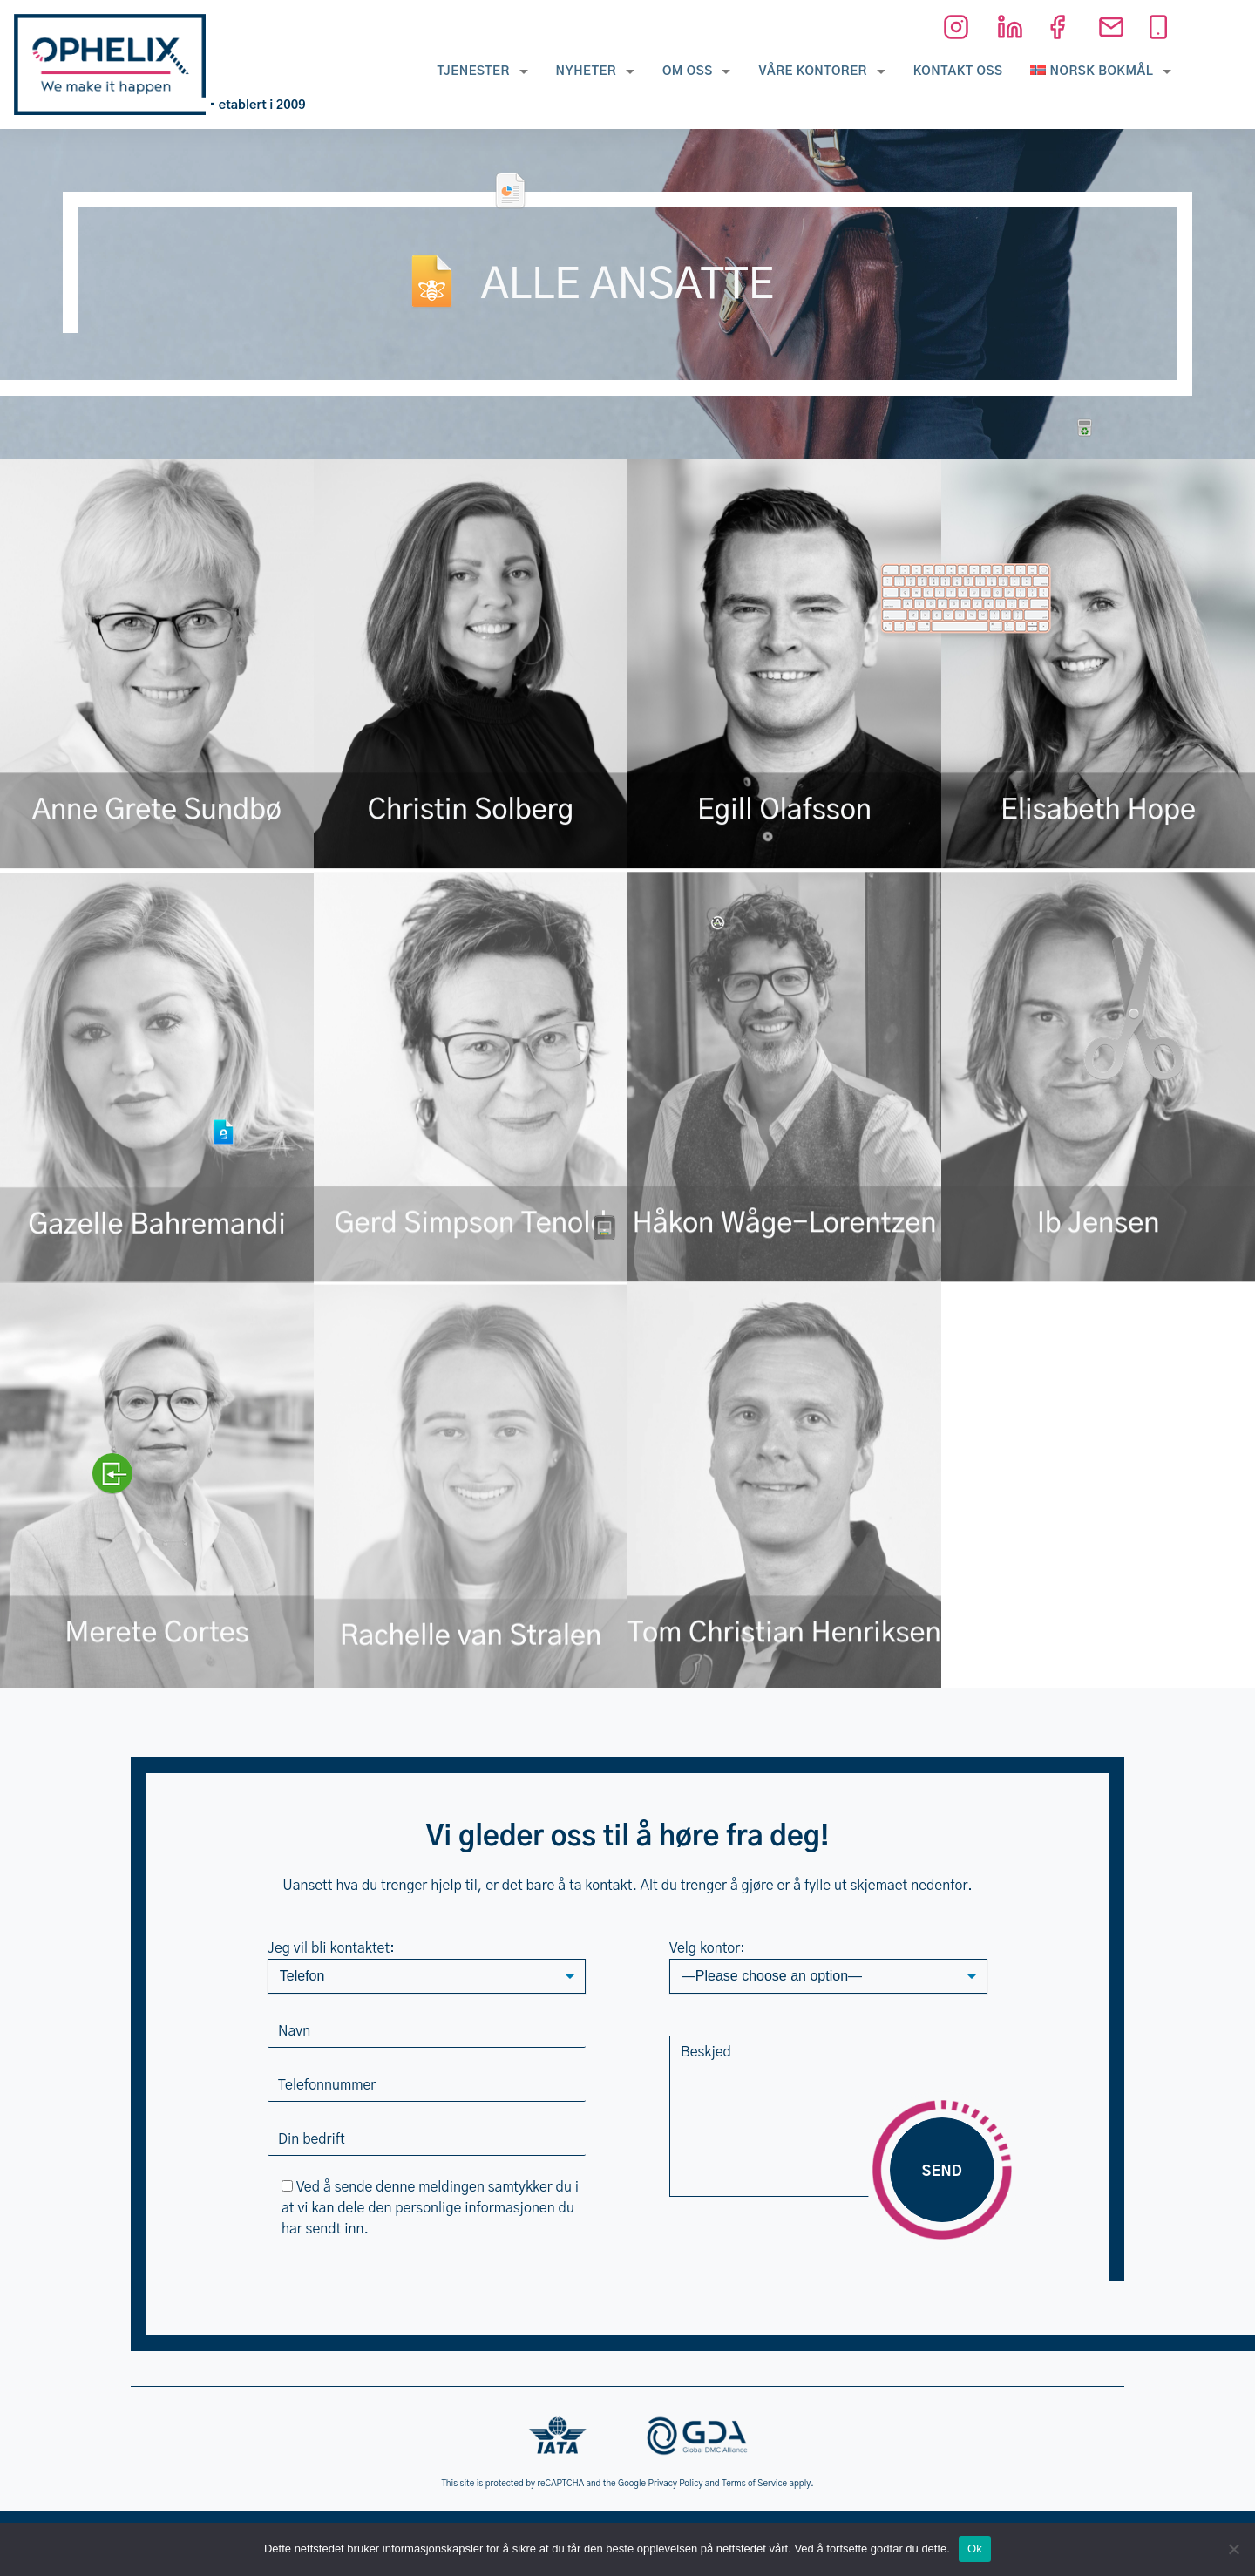 The image size is (1255, 2576). What do you see at coordinates (223, 1132) in the screenshot?
I see `a PGP-encrypted file` at bounding box center [223, 1132].